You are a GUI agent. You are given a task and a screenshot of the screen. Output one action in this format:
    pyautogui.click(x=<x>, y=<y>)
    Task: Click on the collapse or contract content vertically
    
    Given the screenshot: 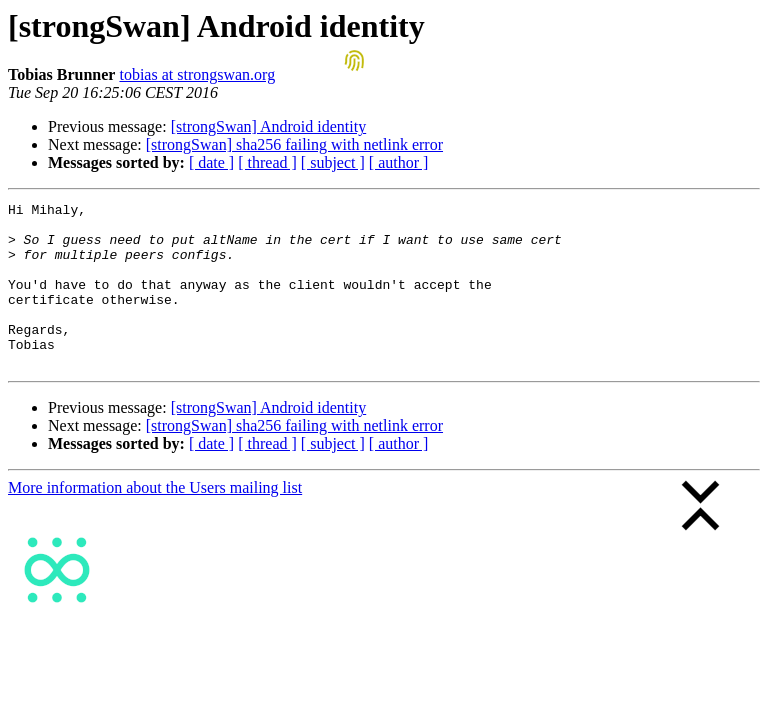 What is the action you would take?
    pyautogui.click(x=700, y=505)
    